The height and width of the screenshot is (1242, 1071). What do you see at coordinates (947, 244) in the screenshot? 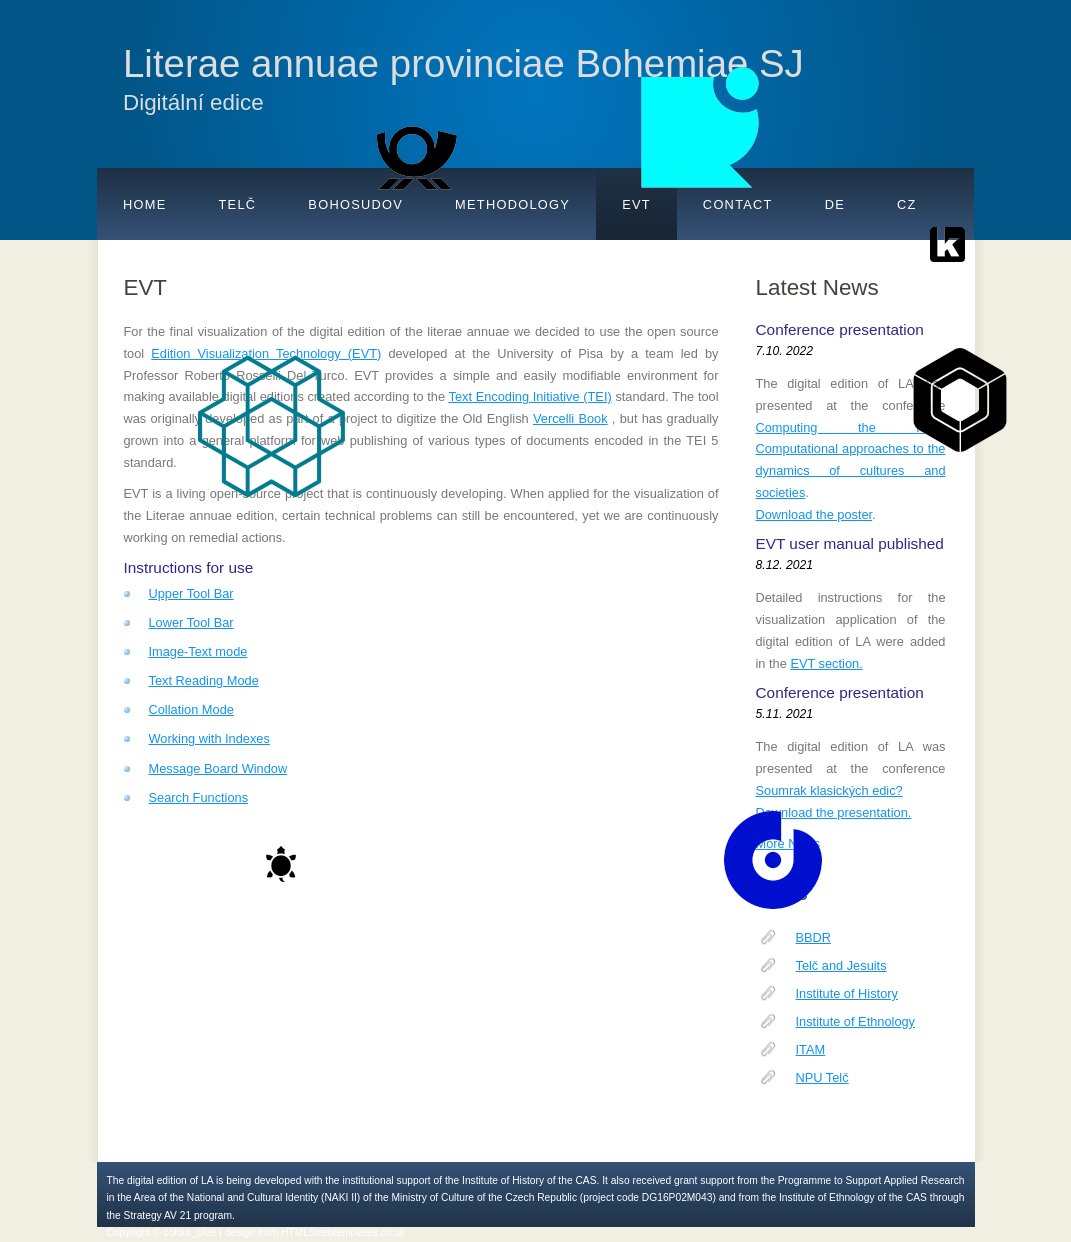
I see `open the Infomaniak app or service` at bounding box center [947, 244].